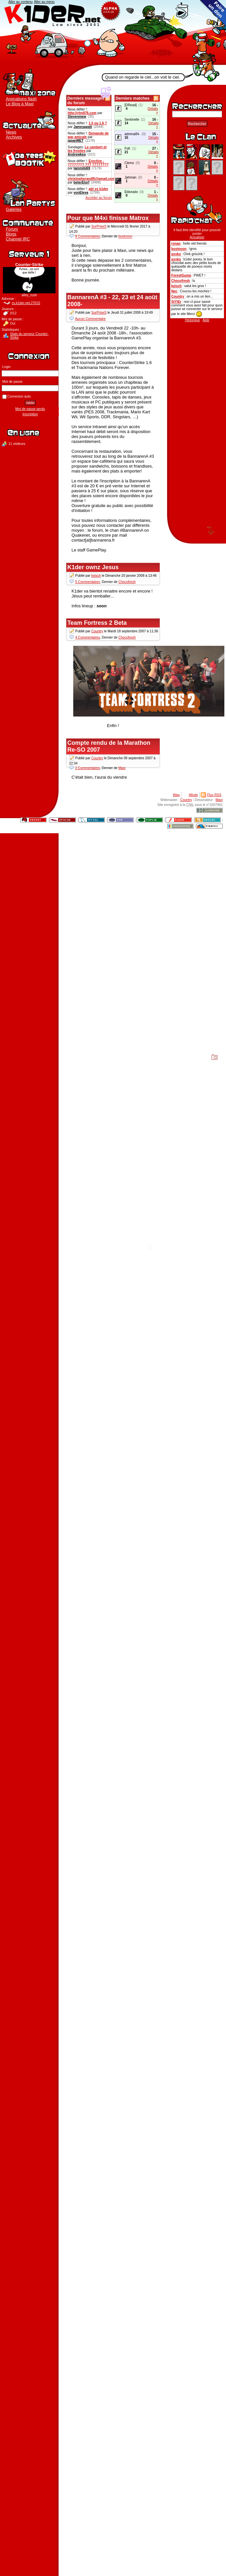 The height and width of the screenshot is (2576, 226). I want to click on open camera to take a photo, so click(215, 1057).